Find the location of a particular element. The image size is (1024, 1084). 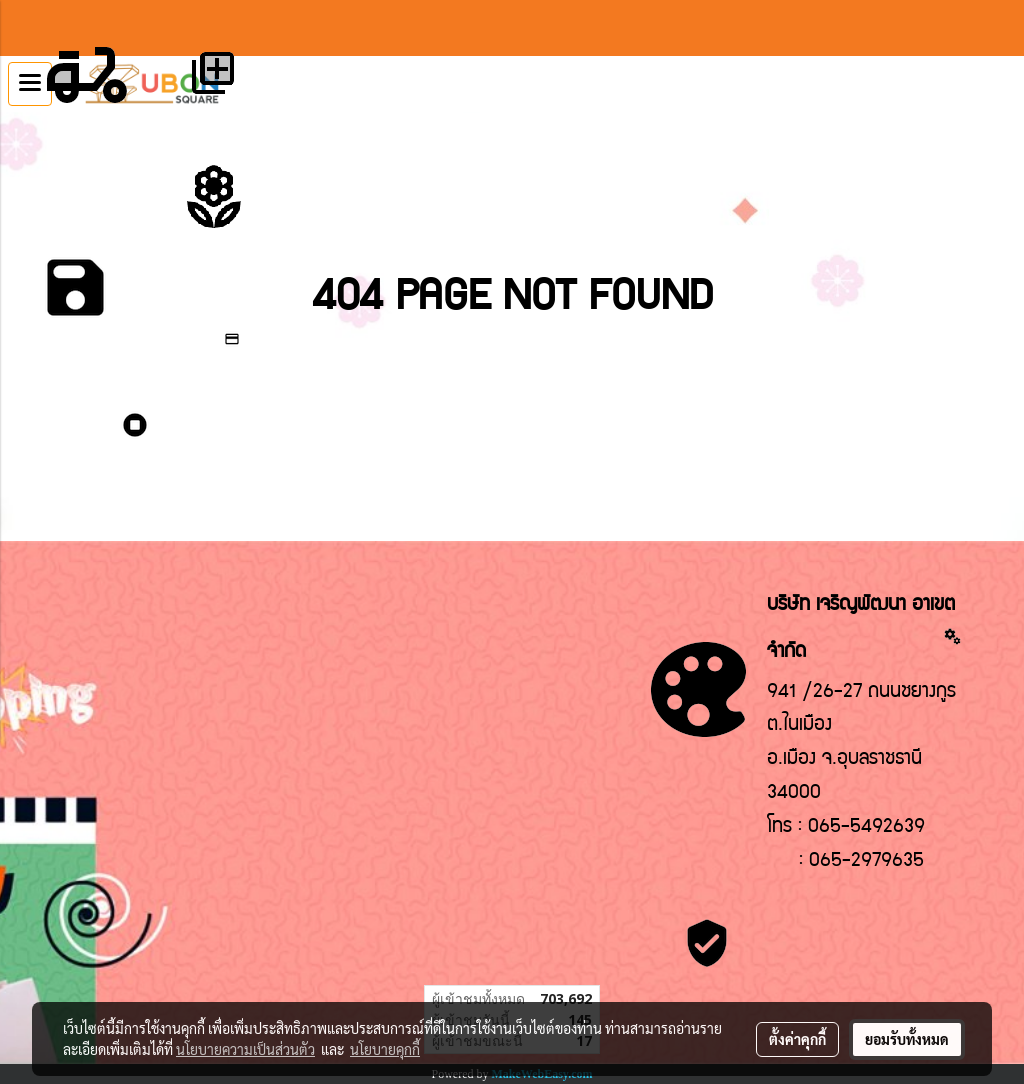

save current file or document is located at coordinates (75, 287).